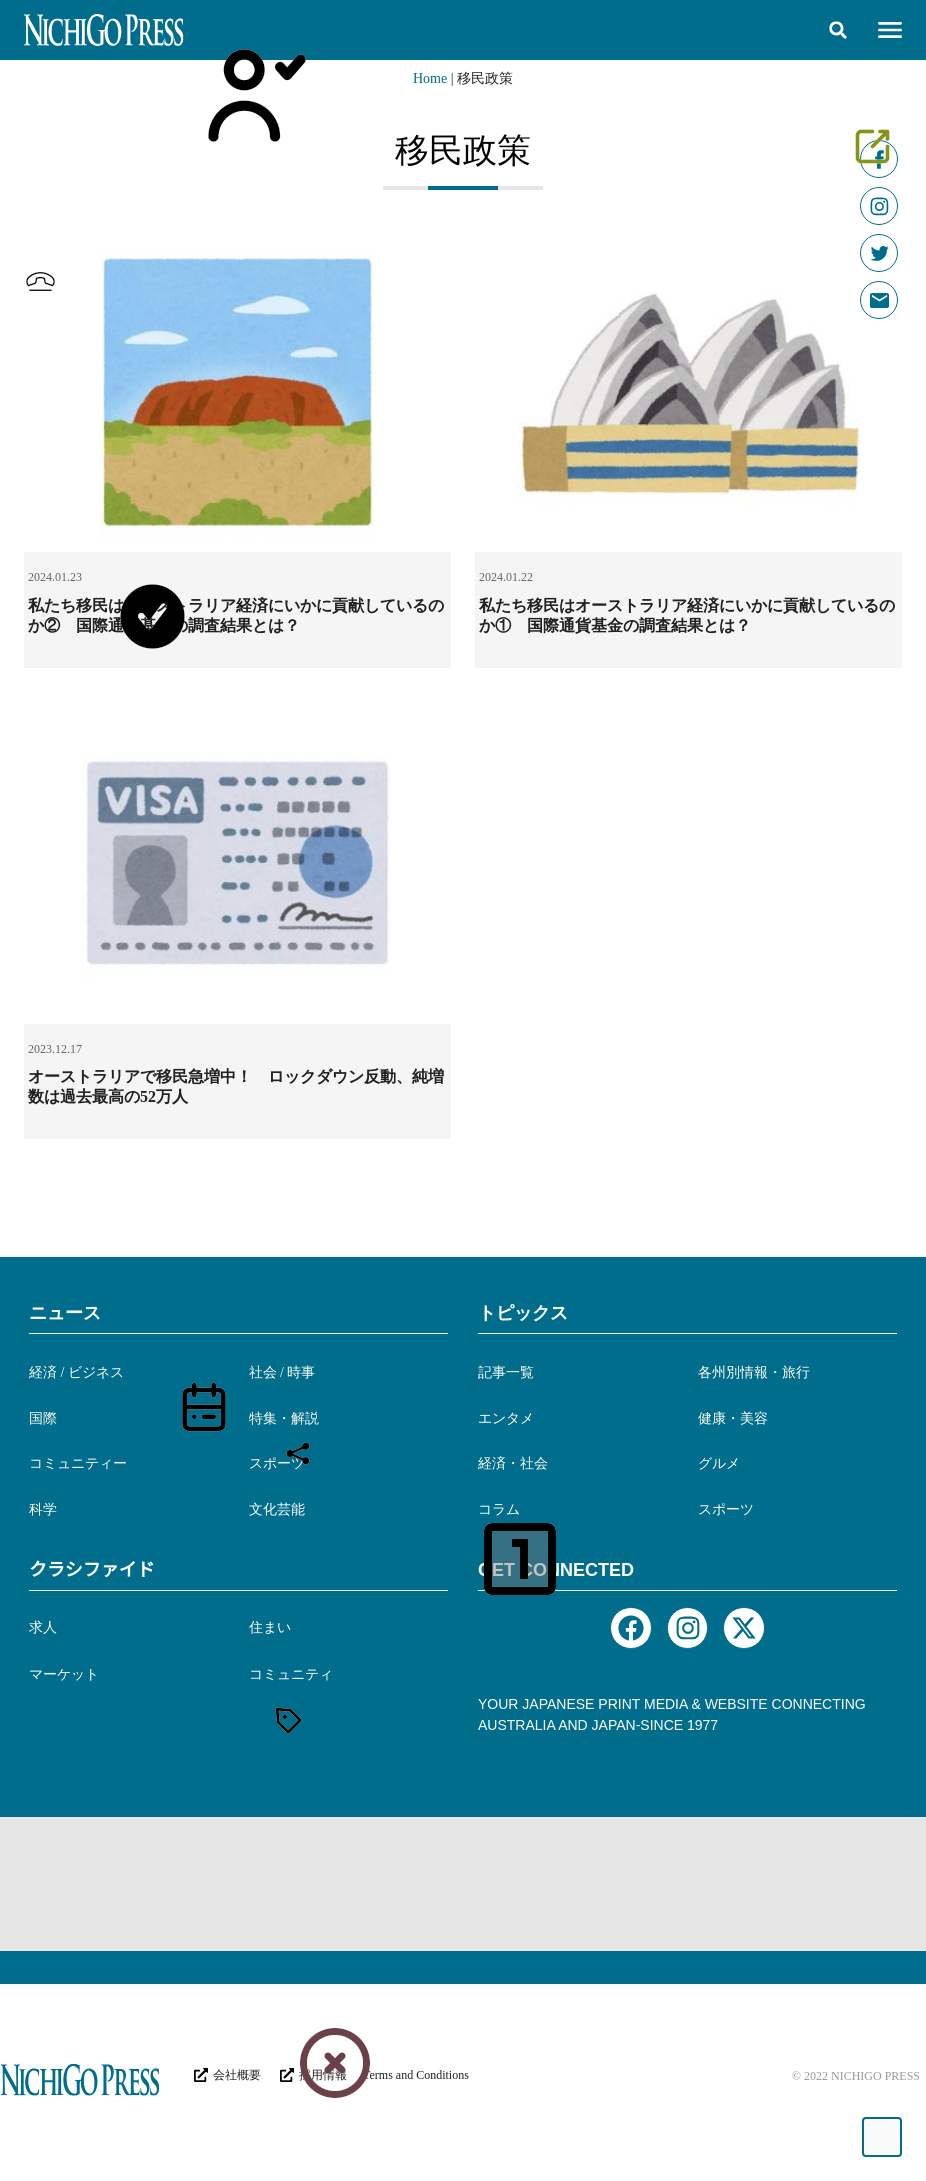 The width and height of the screenshot is (926, 2181). I want to click on close or dismiss a dialog, so click(335, 2063).